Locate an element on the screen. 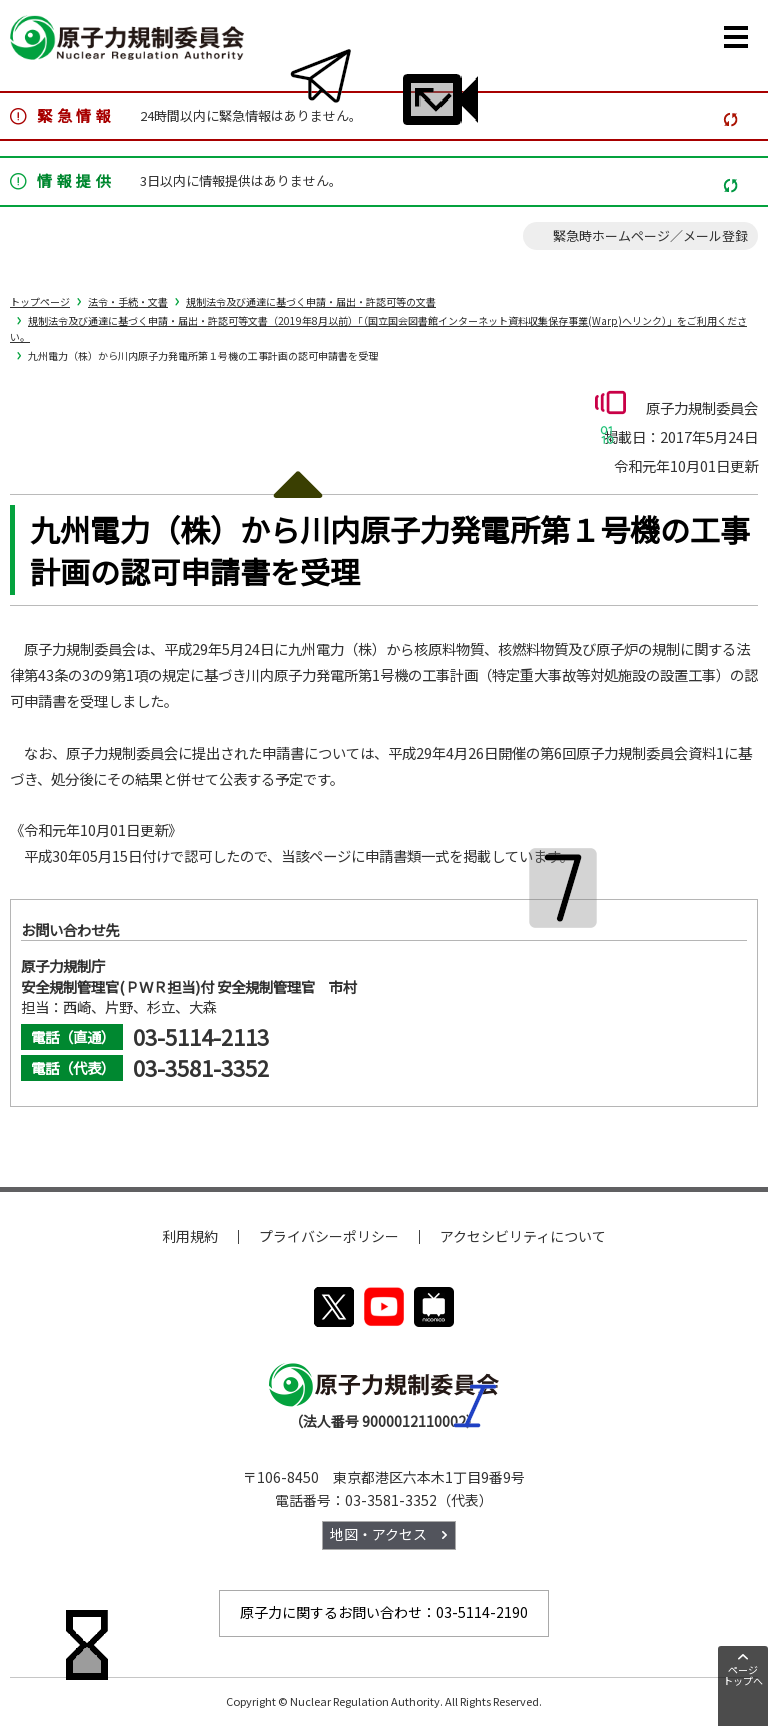 Image resolution: width=768 pixels, height=1726 pixels. open Telegram messaging app is located at coordinates (323, 77).